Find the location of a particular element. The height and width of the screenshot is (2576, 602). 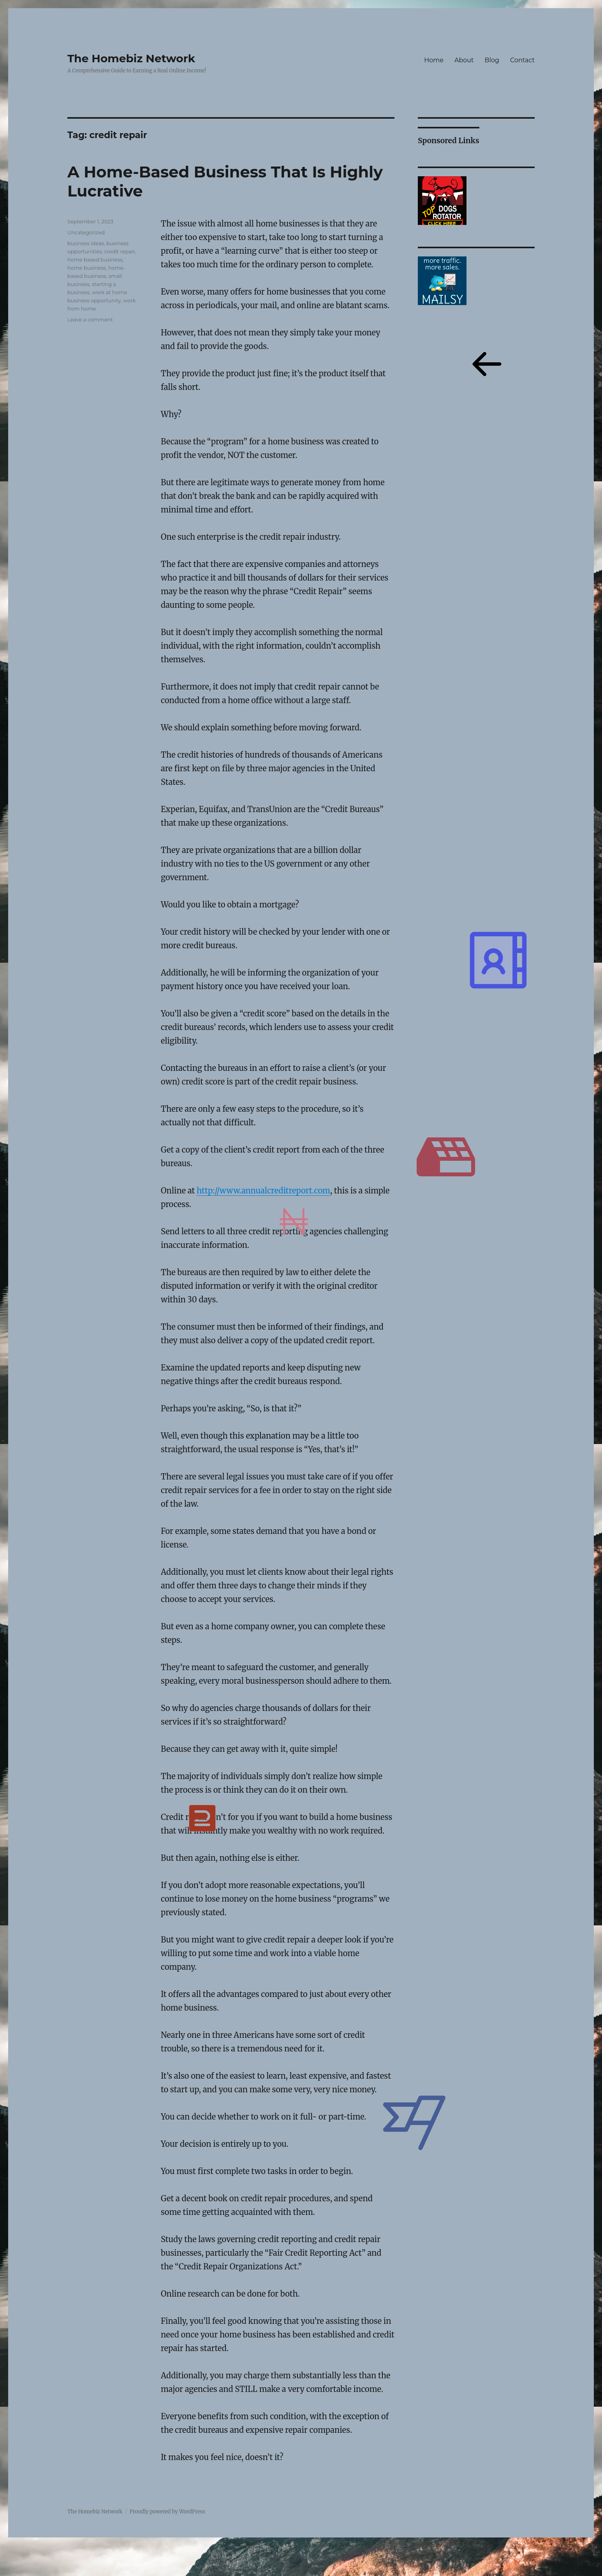

flag or bookmark an item is located at coordinates (414, 2120).